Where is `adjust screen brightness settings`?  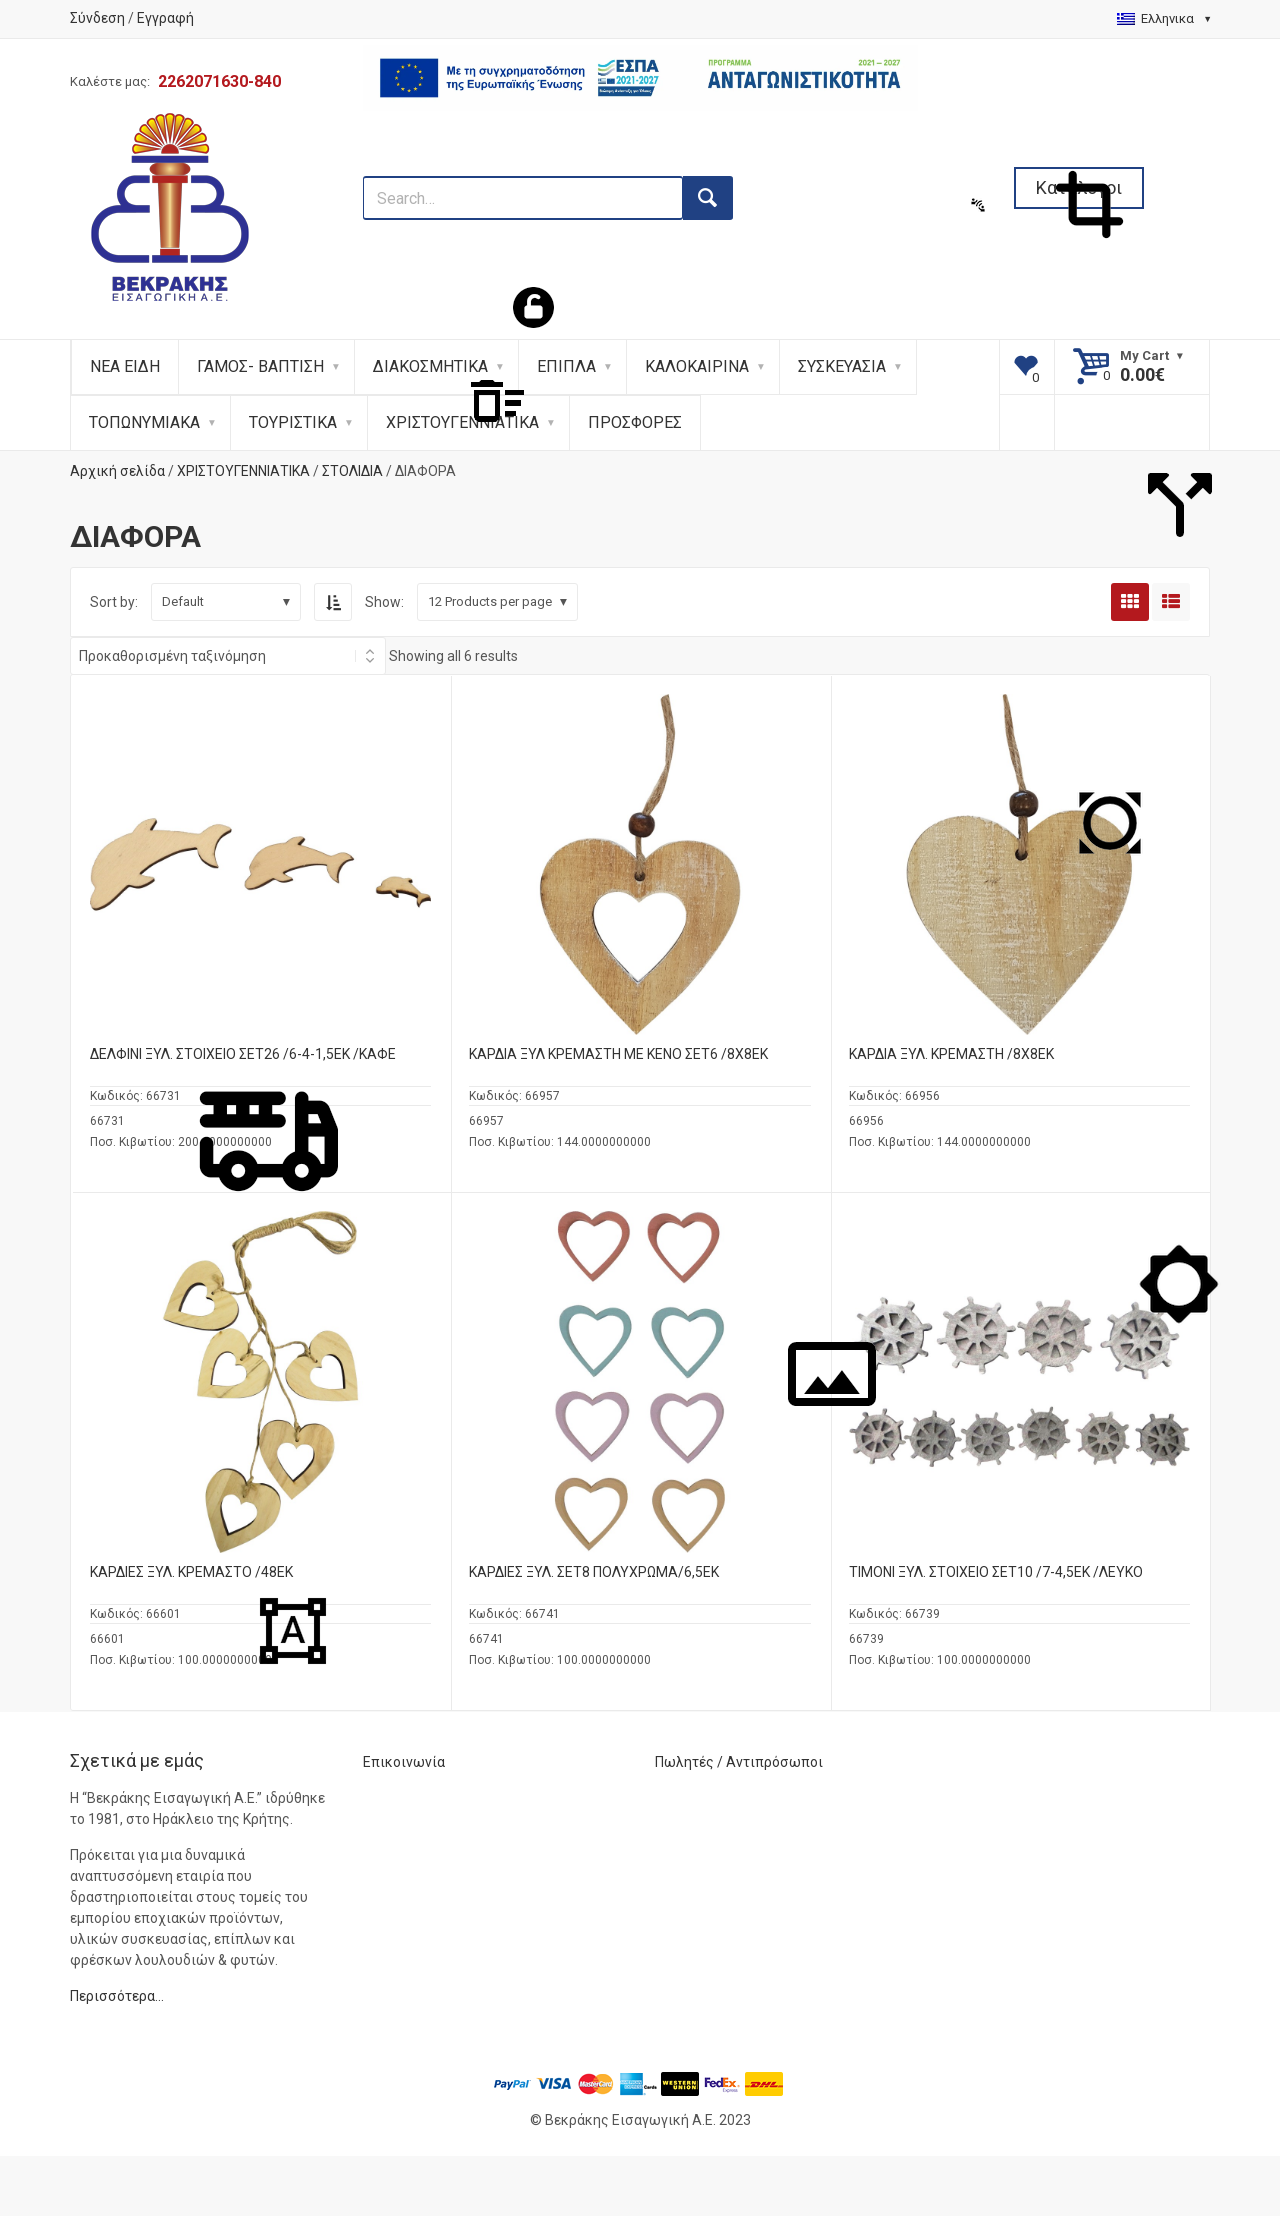
adjust screen brightness settings is located at coordinates (1179, 1284).